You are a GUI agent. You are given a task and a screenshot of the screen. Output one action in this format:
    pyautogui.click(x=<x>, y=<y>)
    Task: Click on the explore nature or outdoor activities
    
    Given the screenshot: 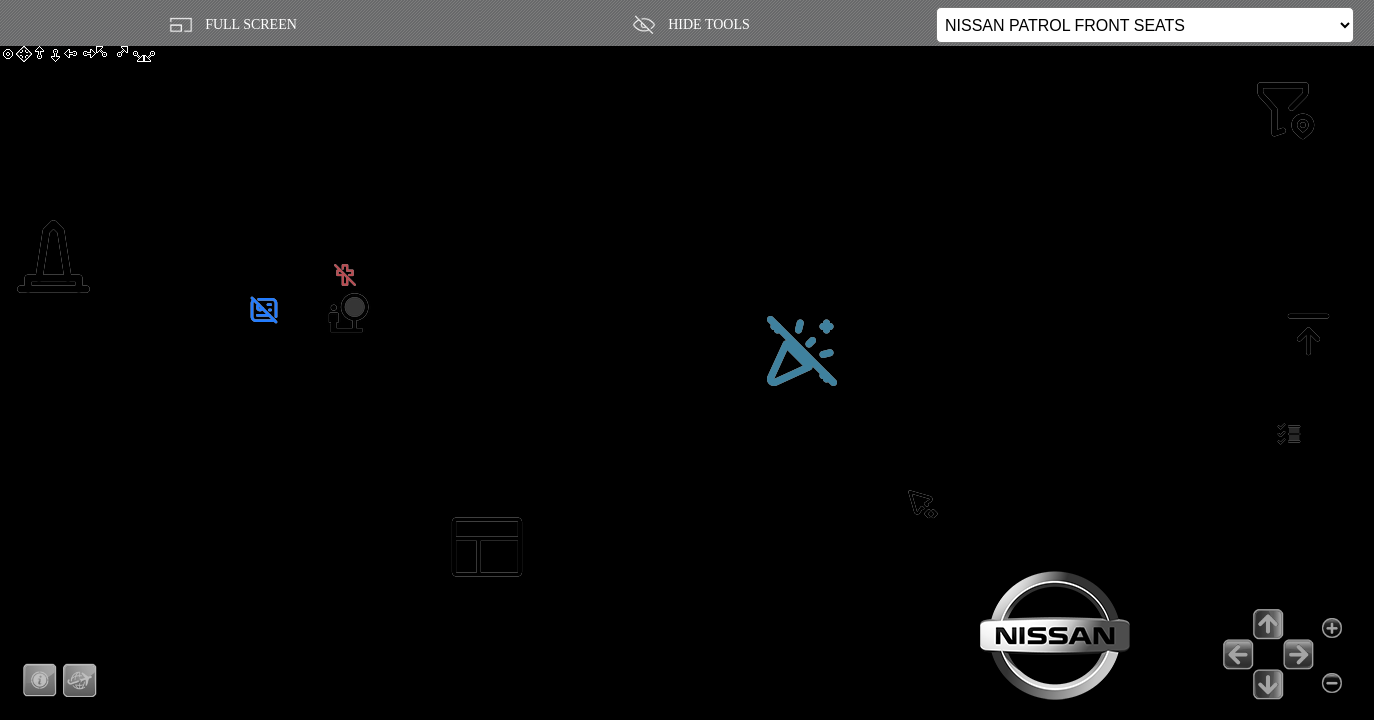 What is the action you would take?
    pyautogui.click(x=348, y=312)
    